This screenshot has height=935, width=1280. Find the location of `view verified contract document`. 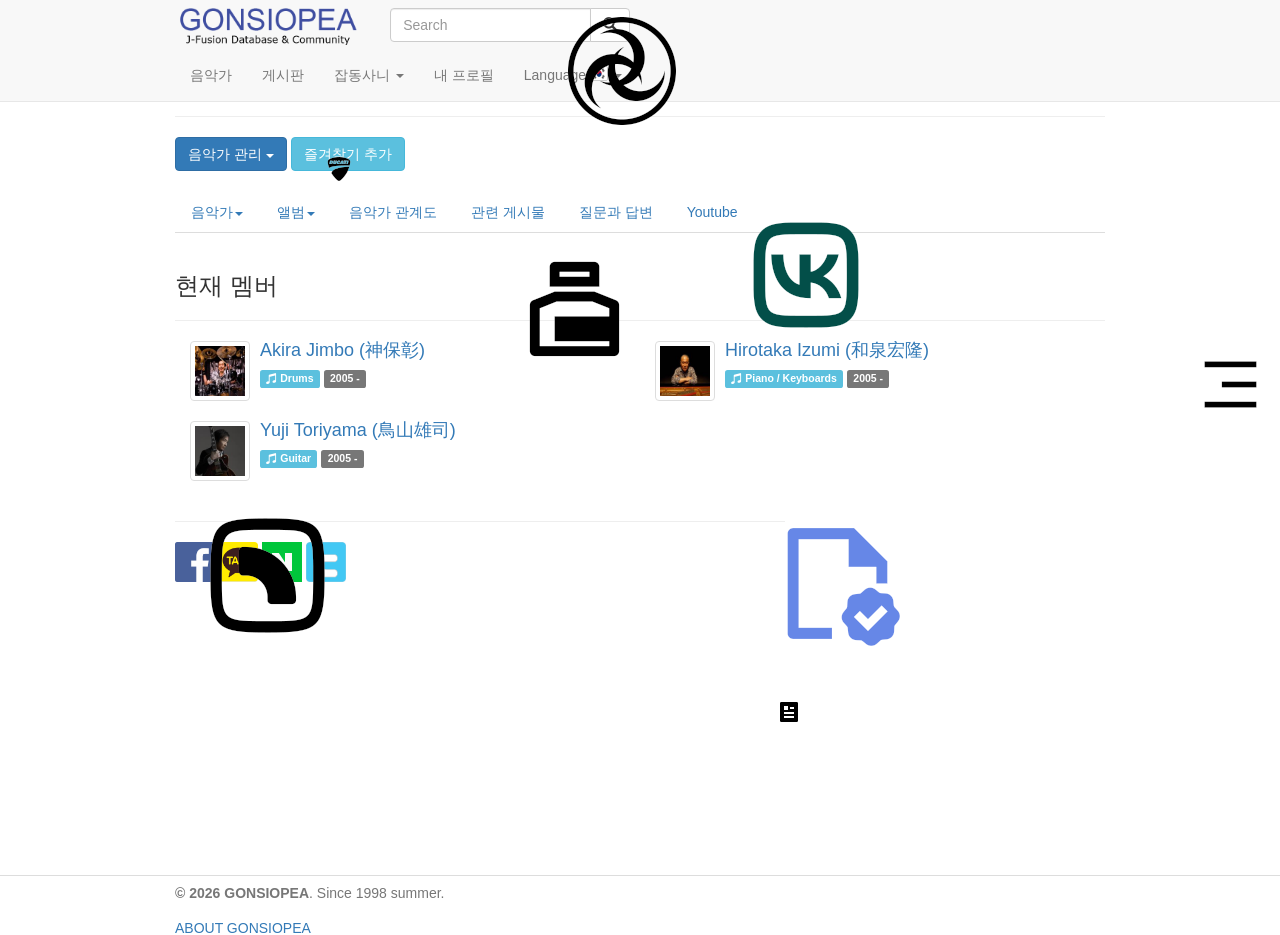

view verified contract document is located at coordinates (837, 583).